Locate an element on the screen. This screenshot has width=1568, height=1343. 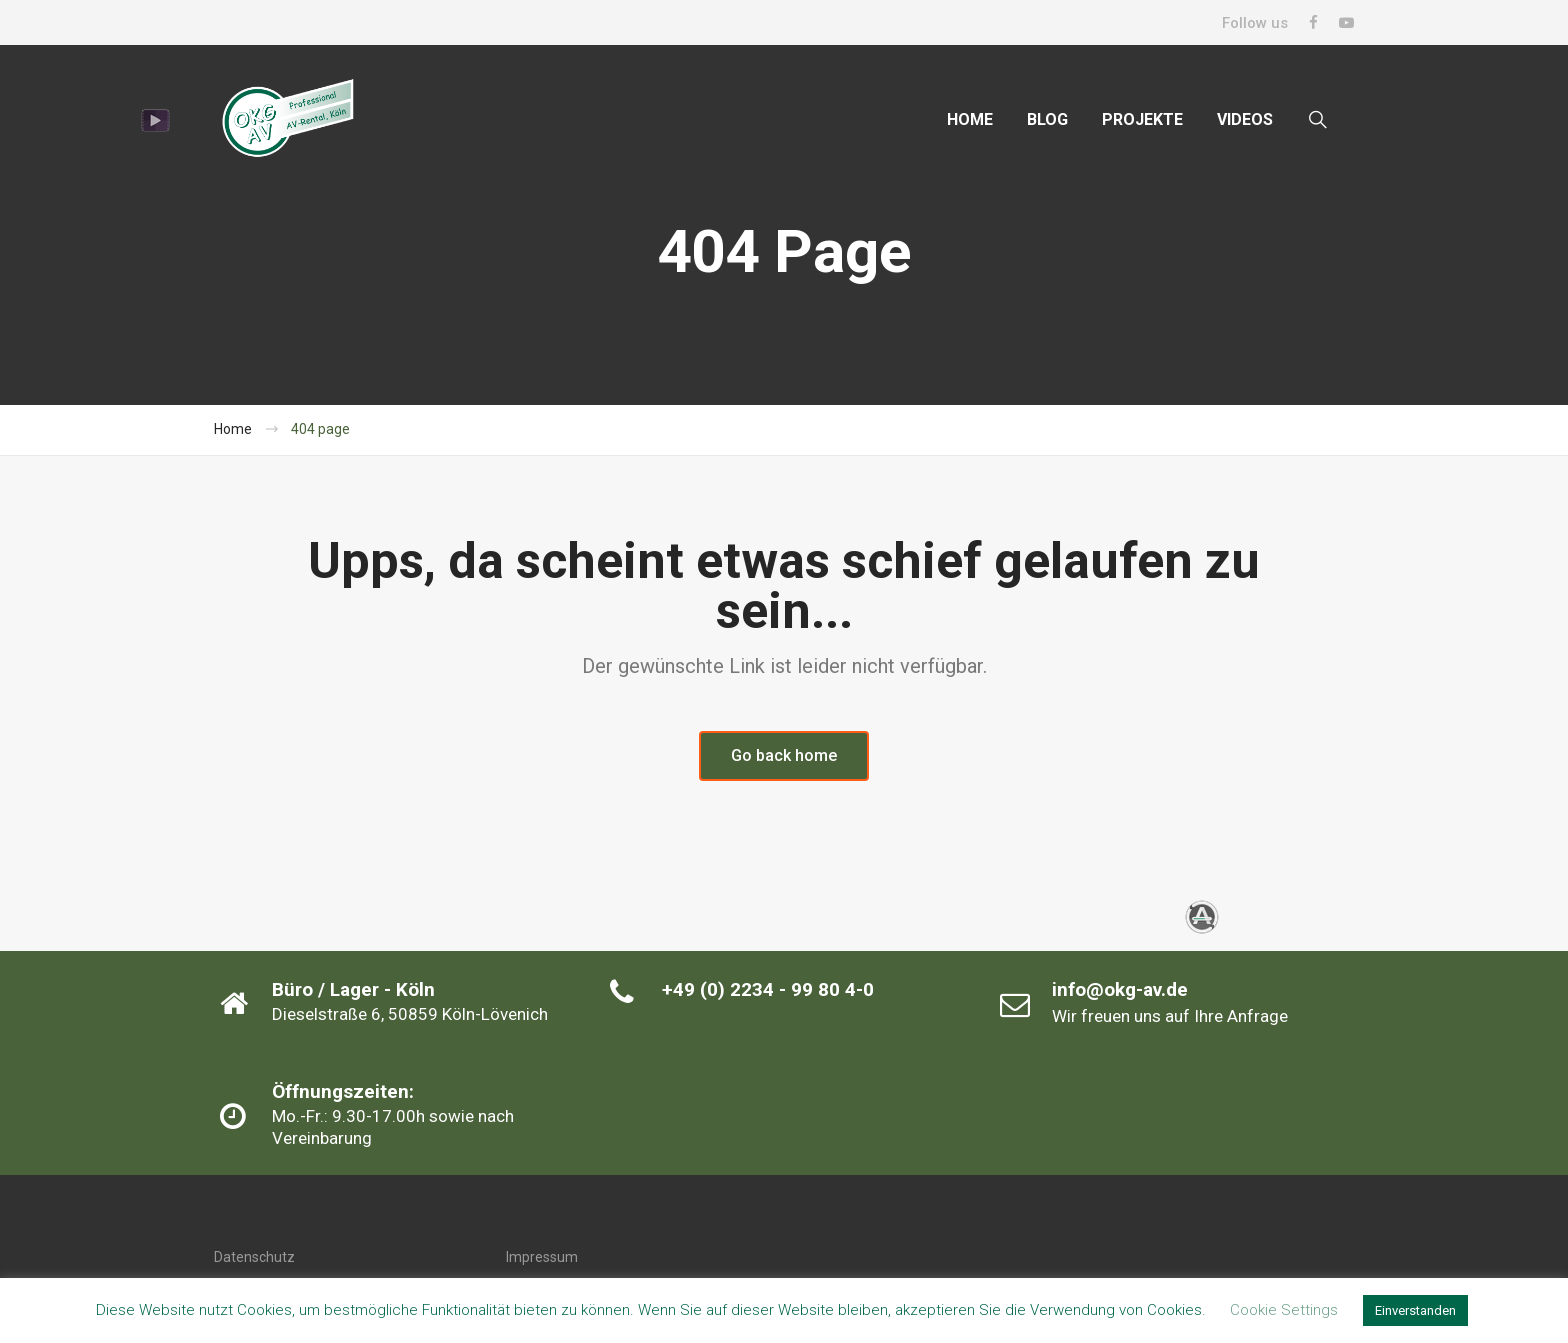
open the software update manager is located at coordinates (1202, 917).